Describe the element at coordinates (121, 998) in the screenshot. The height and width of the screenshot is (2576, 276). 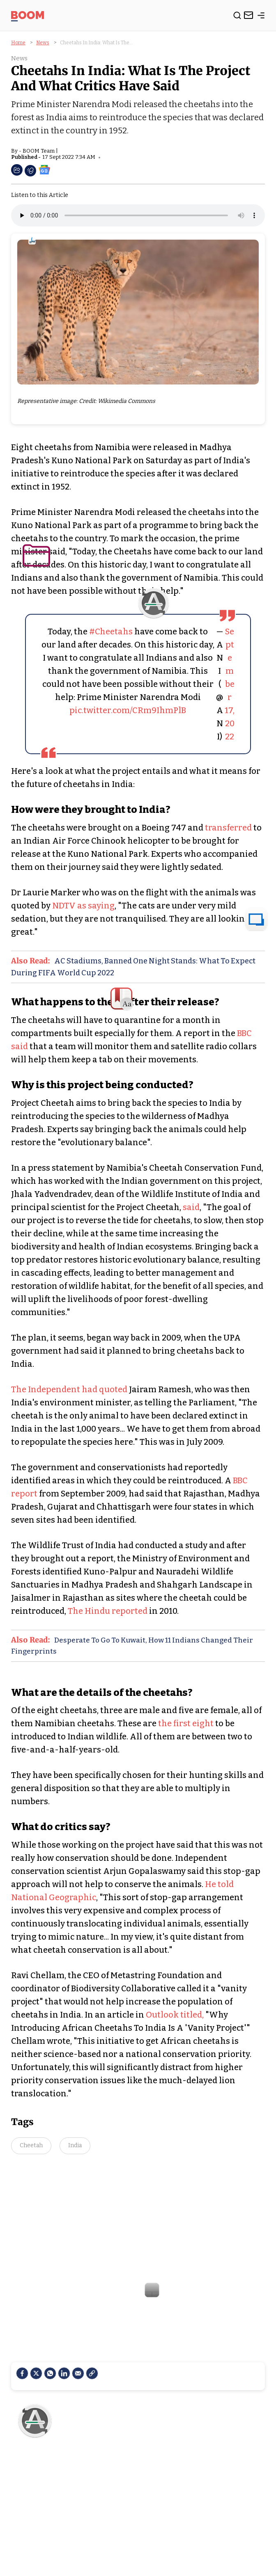
I see `open the dictionary app` at that location.